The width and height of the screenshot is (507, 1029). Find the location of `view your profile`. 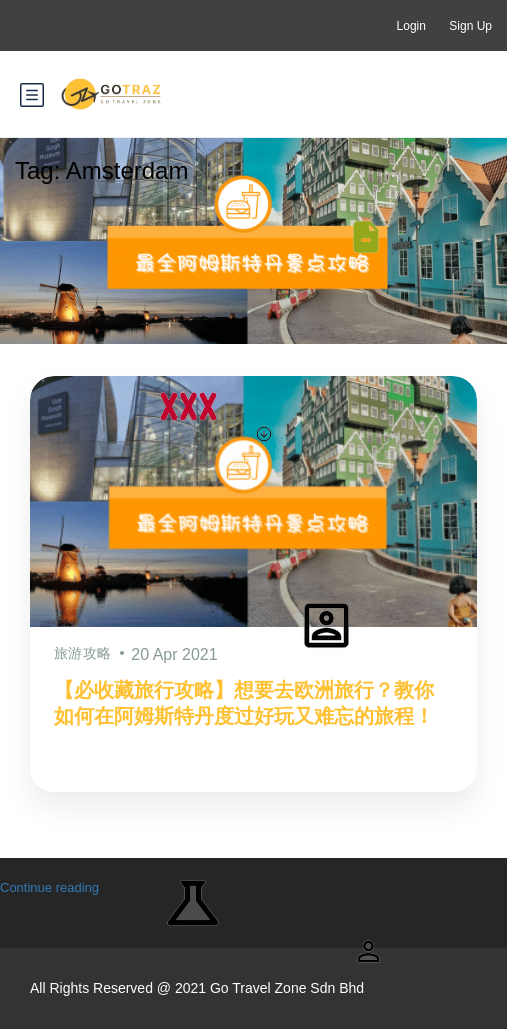

view your profile is located at coordinates (368, 951).